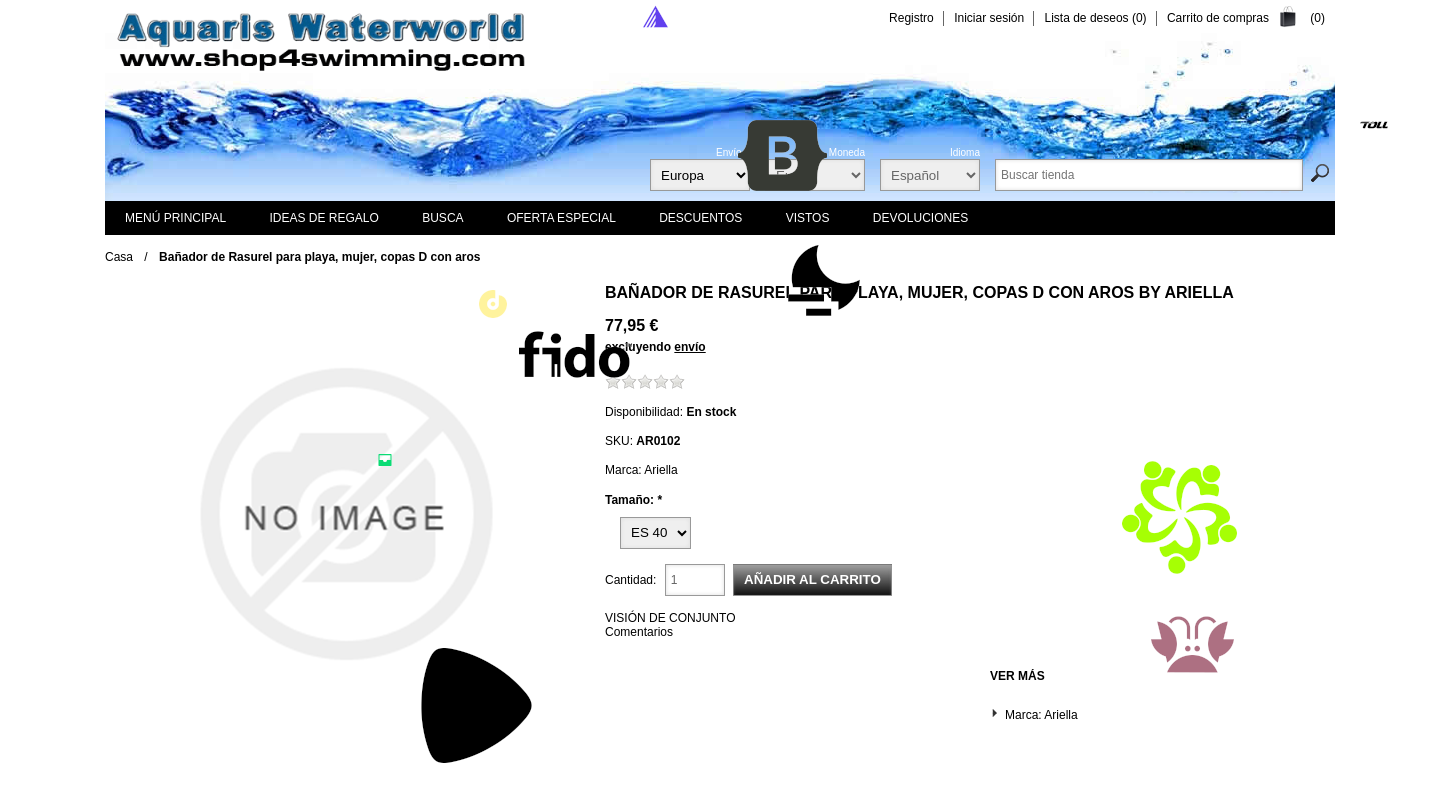 The width and height of the screenshot is (1440, 793). Describe the element at coordinates (575, 354) in the screenshot. I see `fido alliance logo indicating passwordless authentication support` at that location.